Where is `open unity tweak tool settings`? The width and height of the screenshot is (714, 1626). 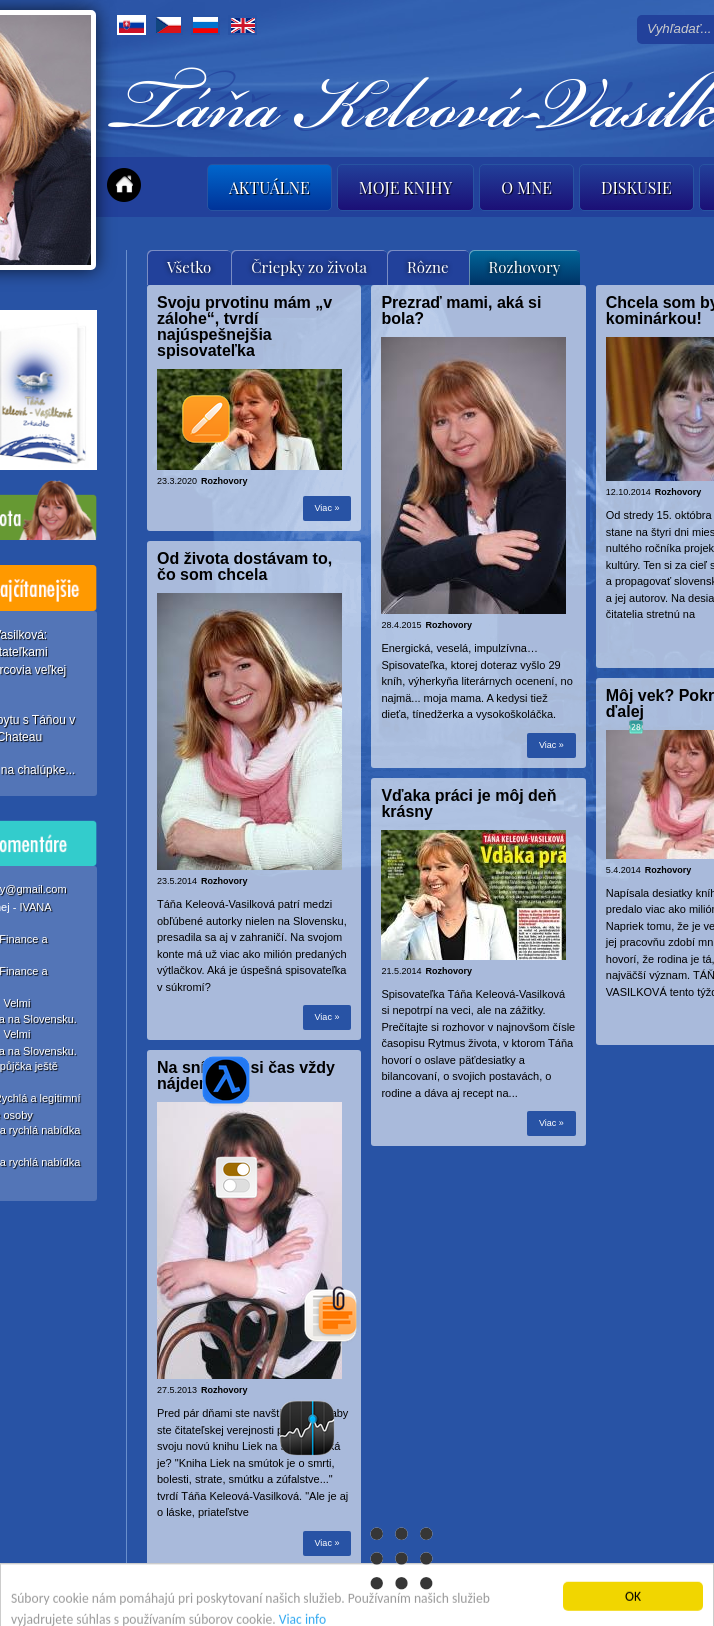 open unity tweak tool settings is located at coordinates (236, 1177).